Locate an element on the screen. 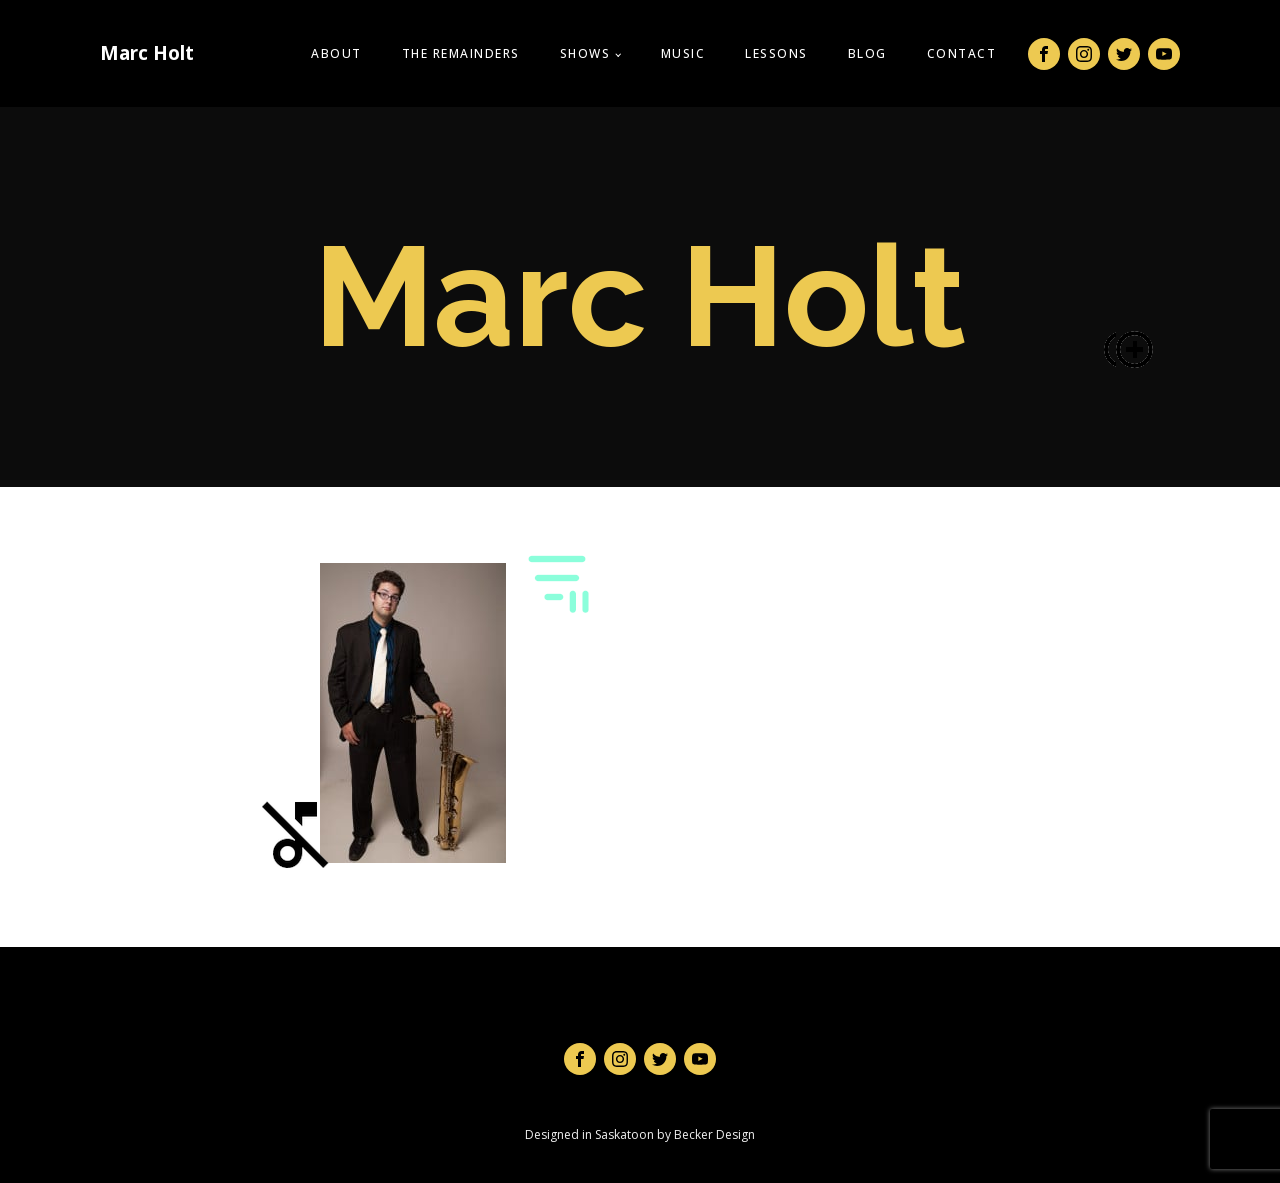  pause active filter operation is located at coordinates (557, 578).